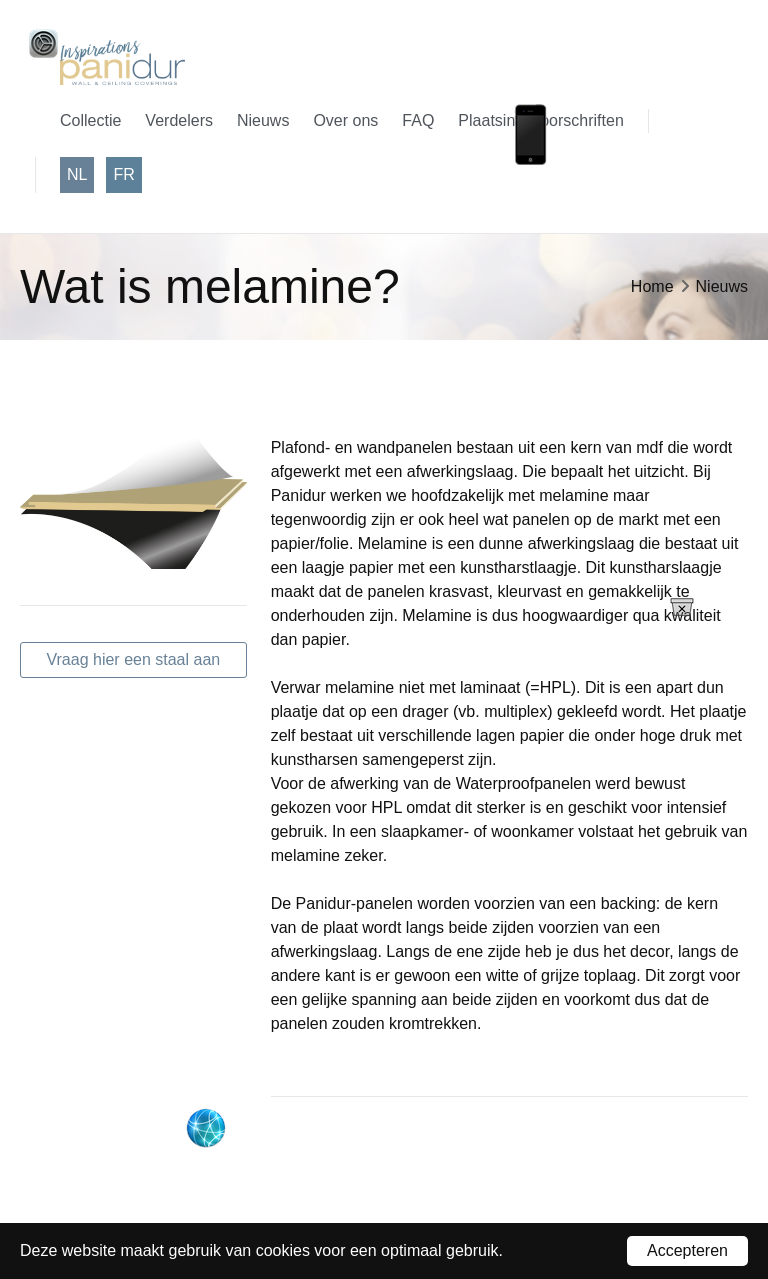  Describe the element at coordinates (530, 134) in the screenshot. I see `iPhone device icon` at that location.